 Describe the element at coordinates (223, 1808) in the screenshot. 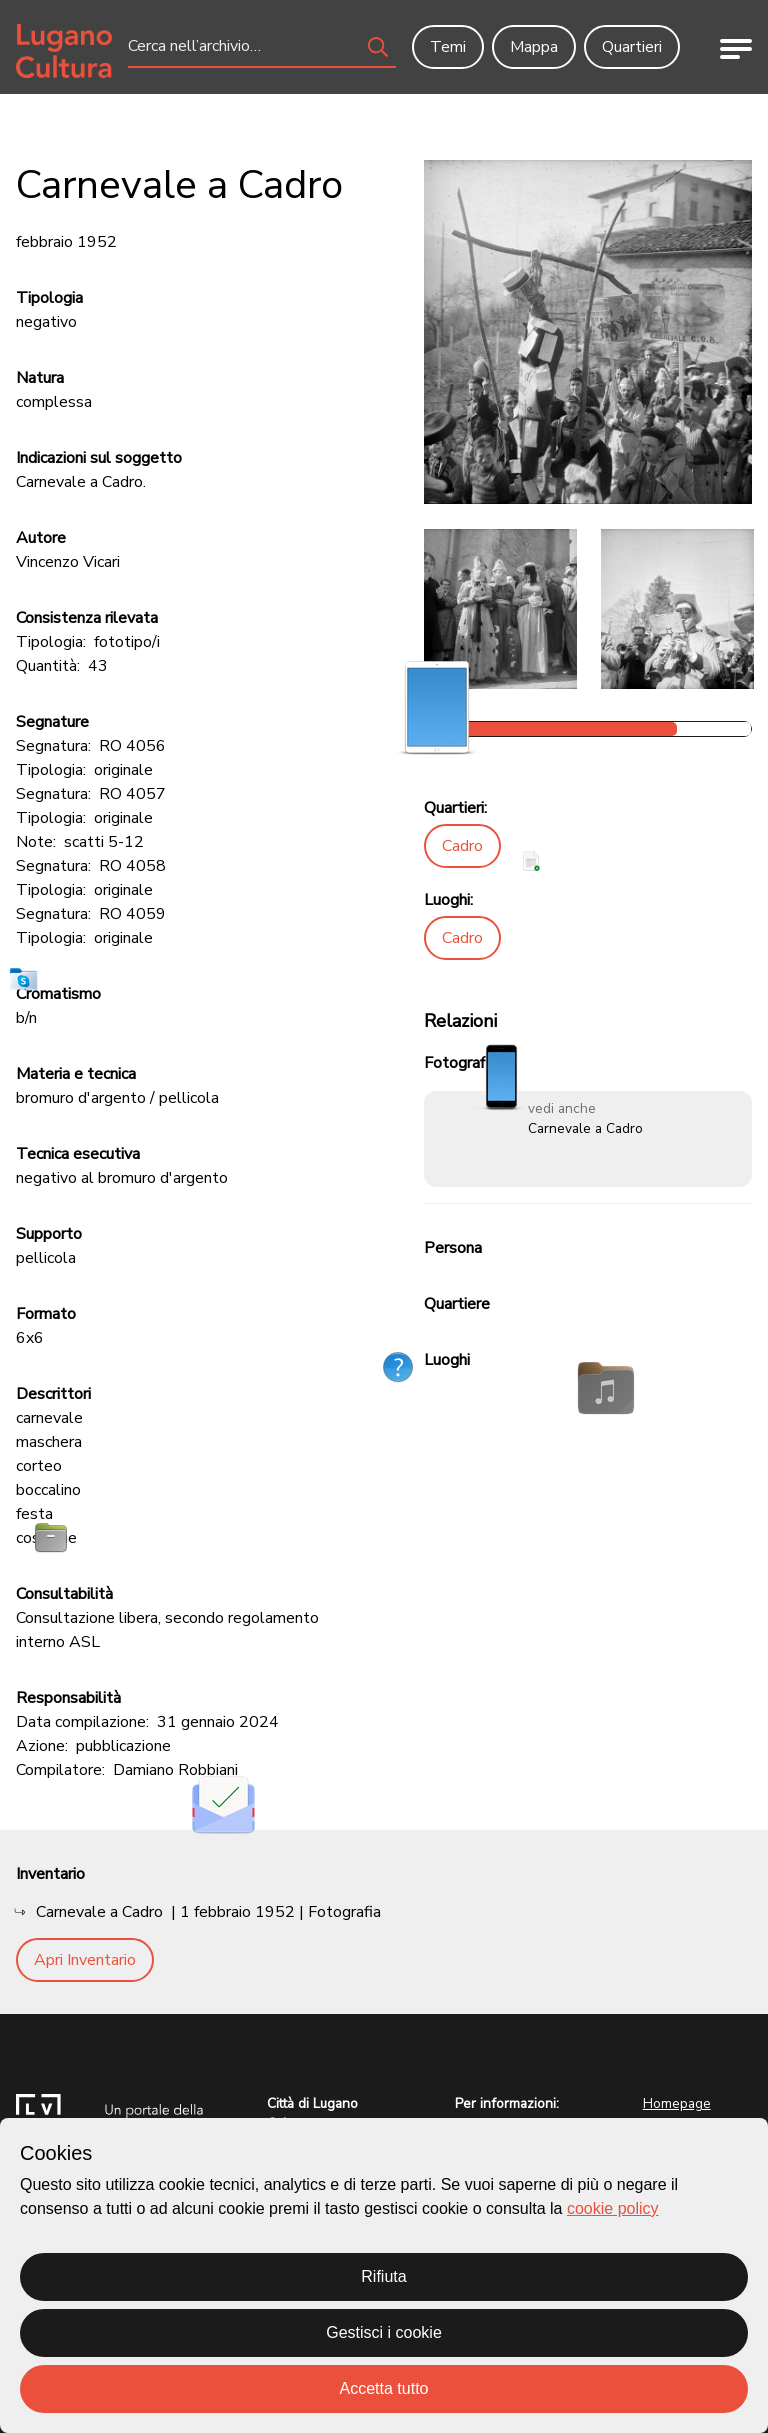

I see `mark email as not junk or spam` at that location.